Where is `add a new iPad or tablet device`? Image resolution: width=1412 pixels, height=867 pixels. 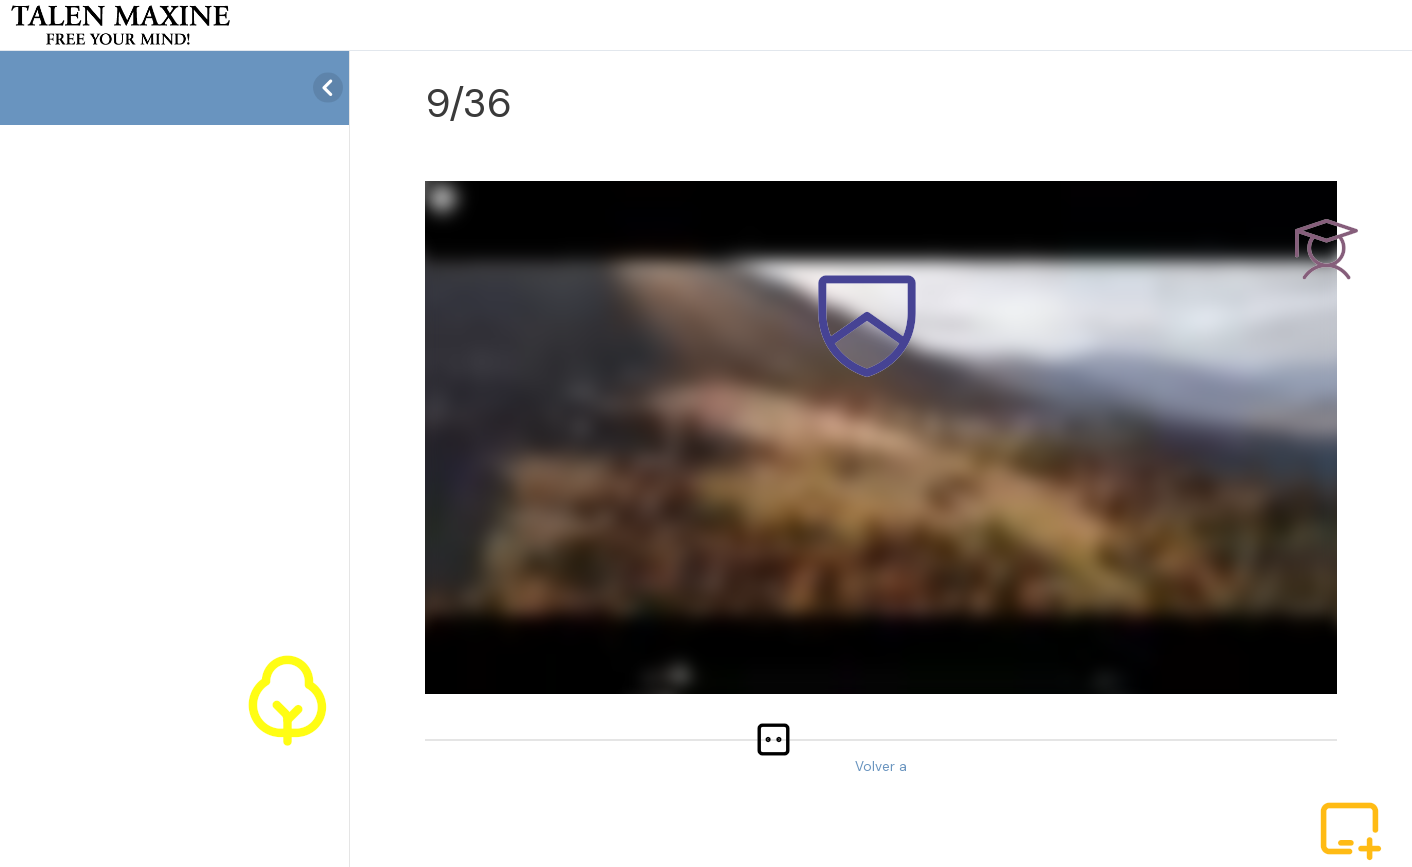 add a new iPad or tablet device is located at coordinates (1349, 828).